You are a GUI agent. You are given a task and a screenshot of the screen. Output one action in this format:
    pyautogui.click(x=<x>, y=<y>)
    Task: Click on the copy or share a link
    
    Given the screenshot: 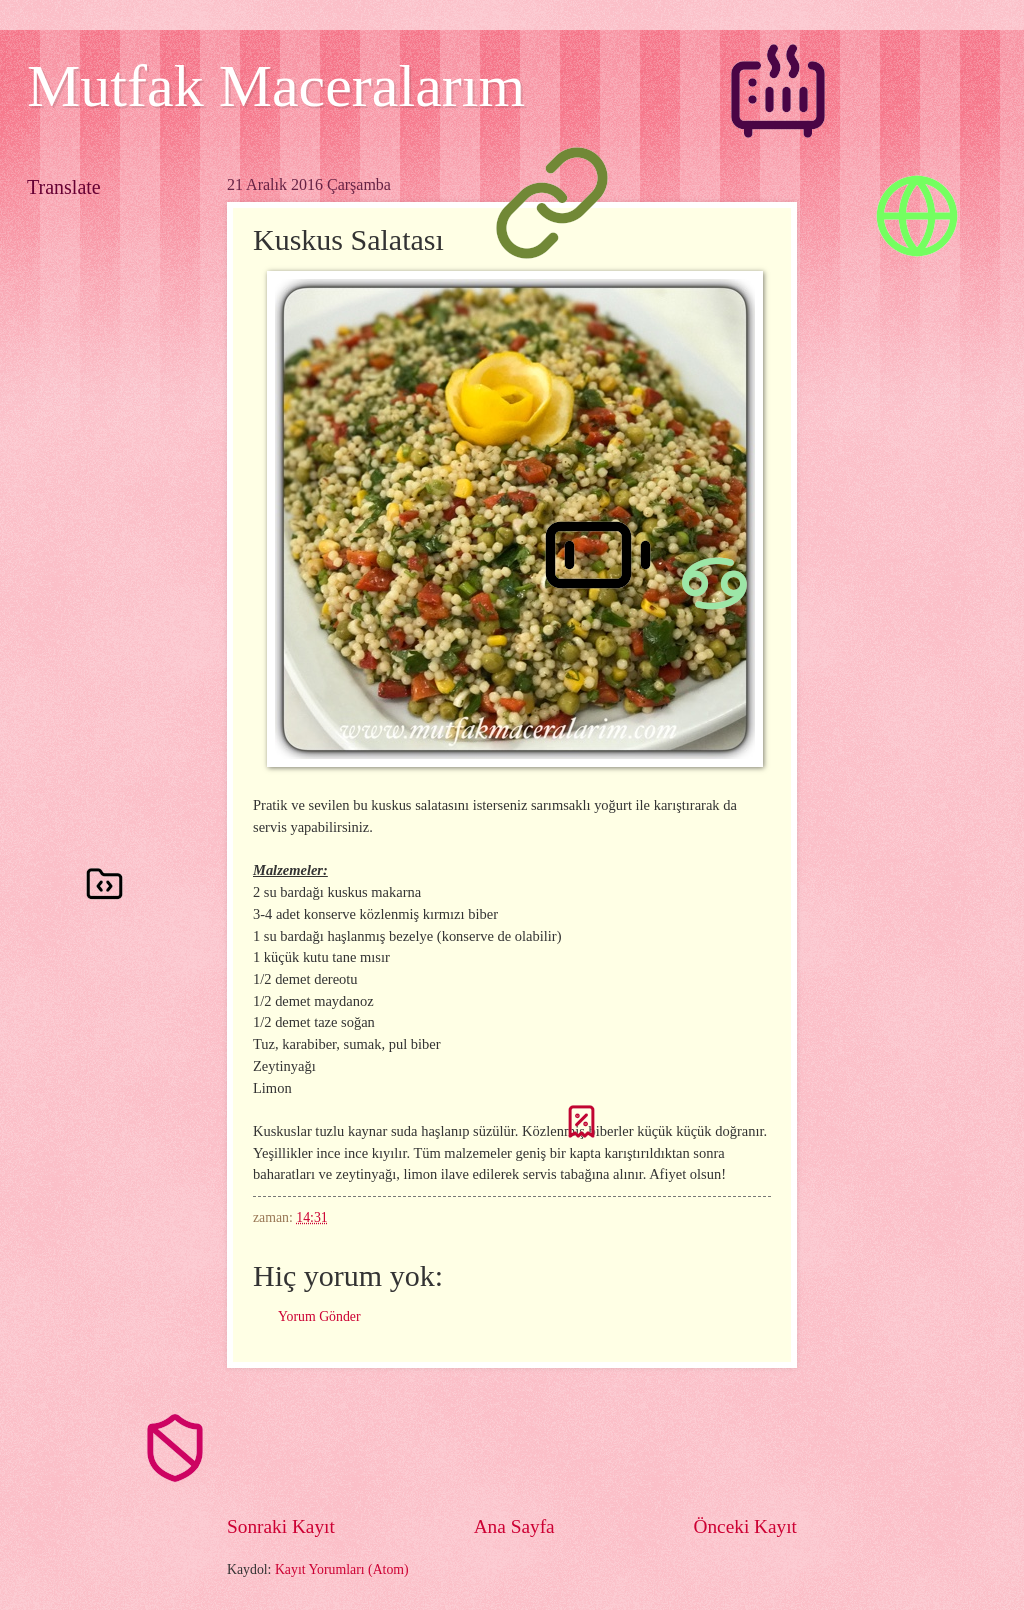 What is the action you would take?
    pyautogui.click(x=552, y=203)
    